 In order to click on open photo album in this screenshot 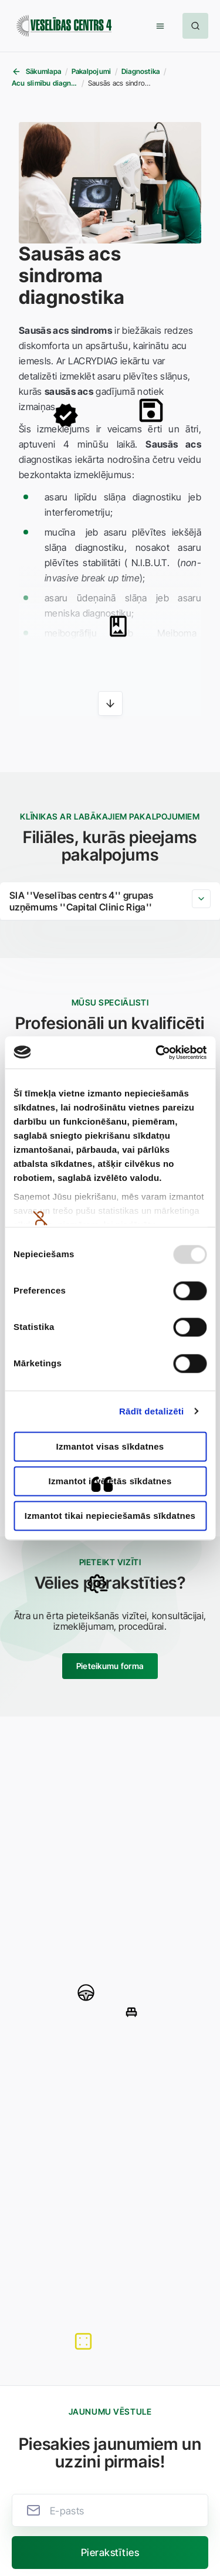, I will do `click(118, 626)`.